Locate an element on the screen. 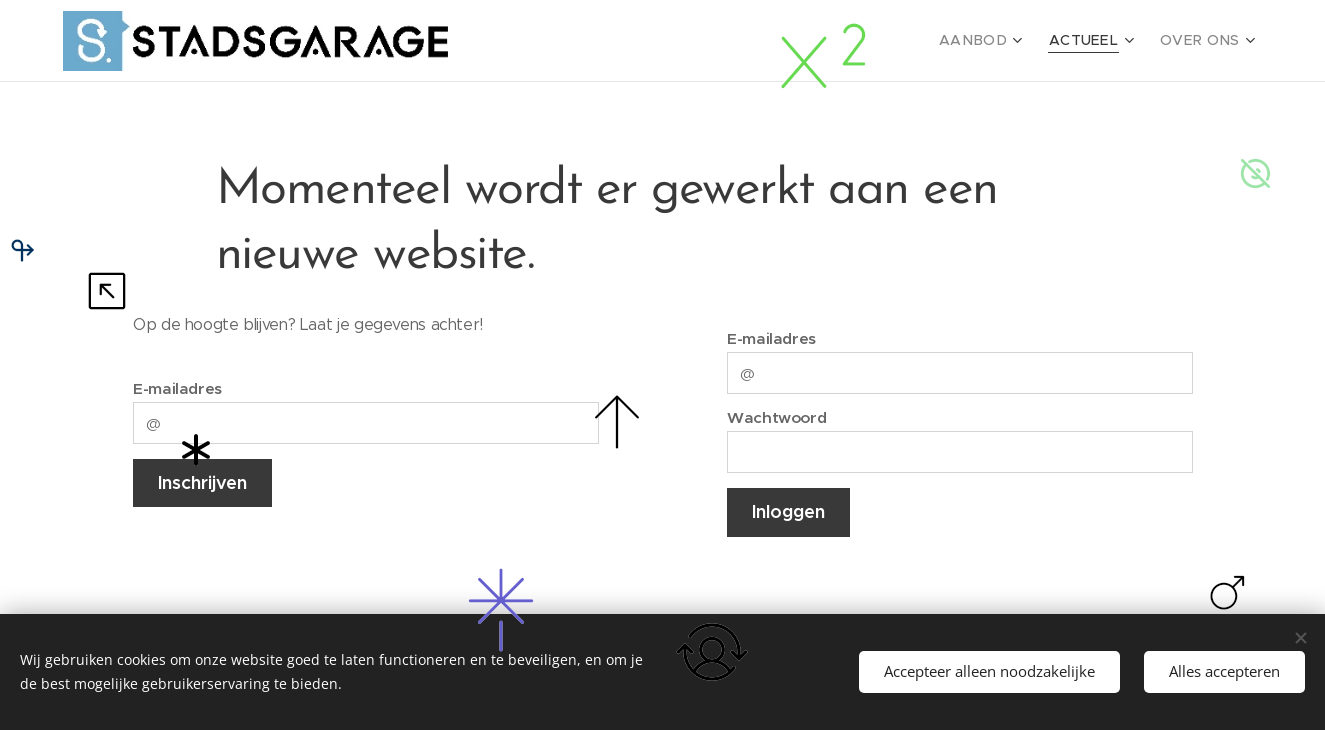 This screenshot has width=1325, height=730. indicates a required field in a form is located at coordinates (196, 450).